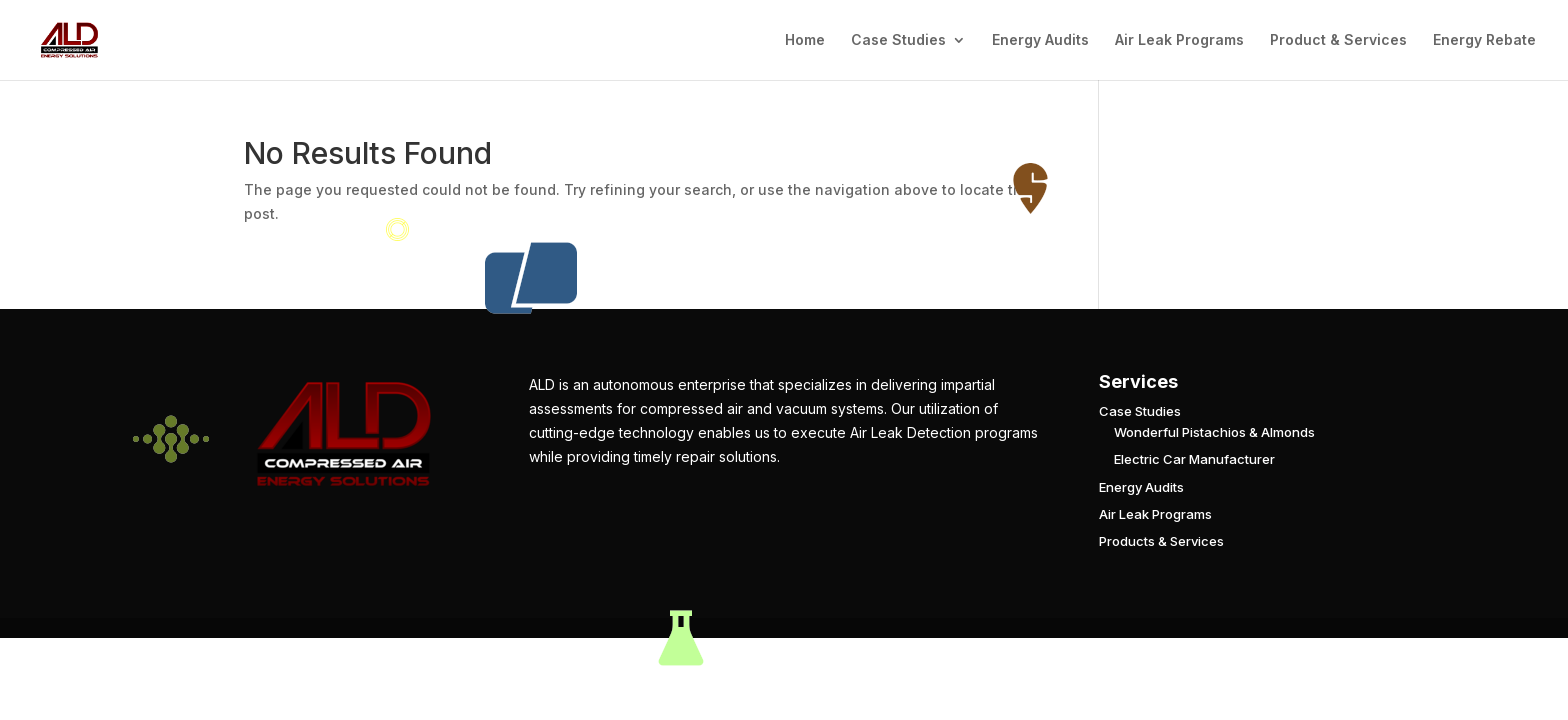 The height and width of the screenshot is (720, 1568). I want to click on circle company logo, so click(397, 229).